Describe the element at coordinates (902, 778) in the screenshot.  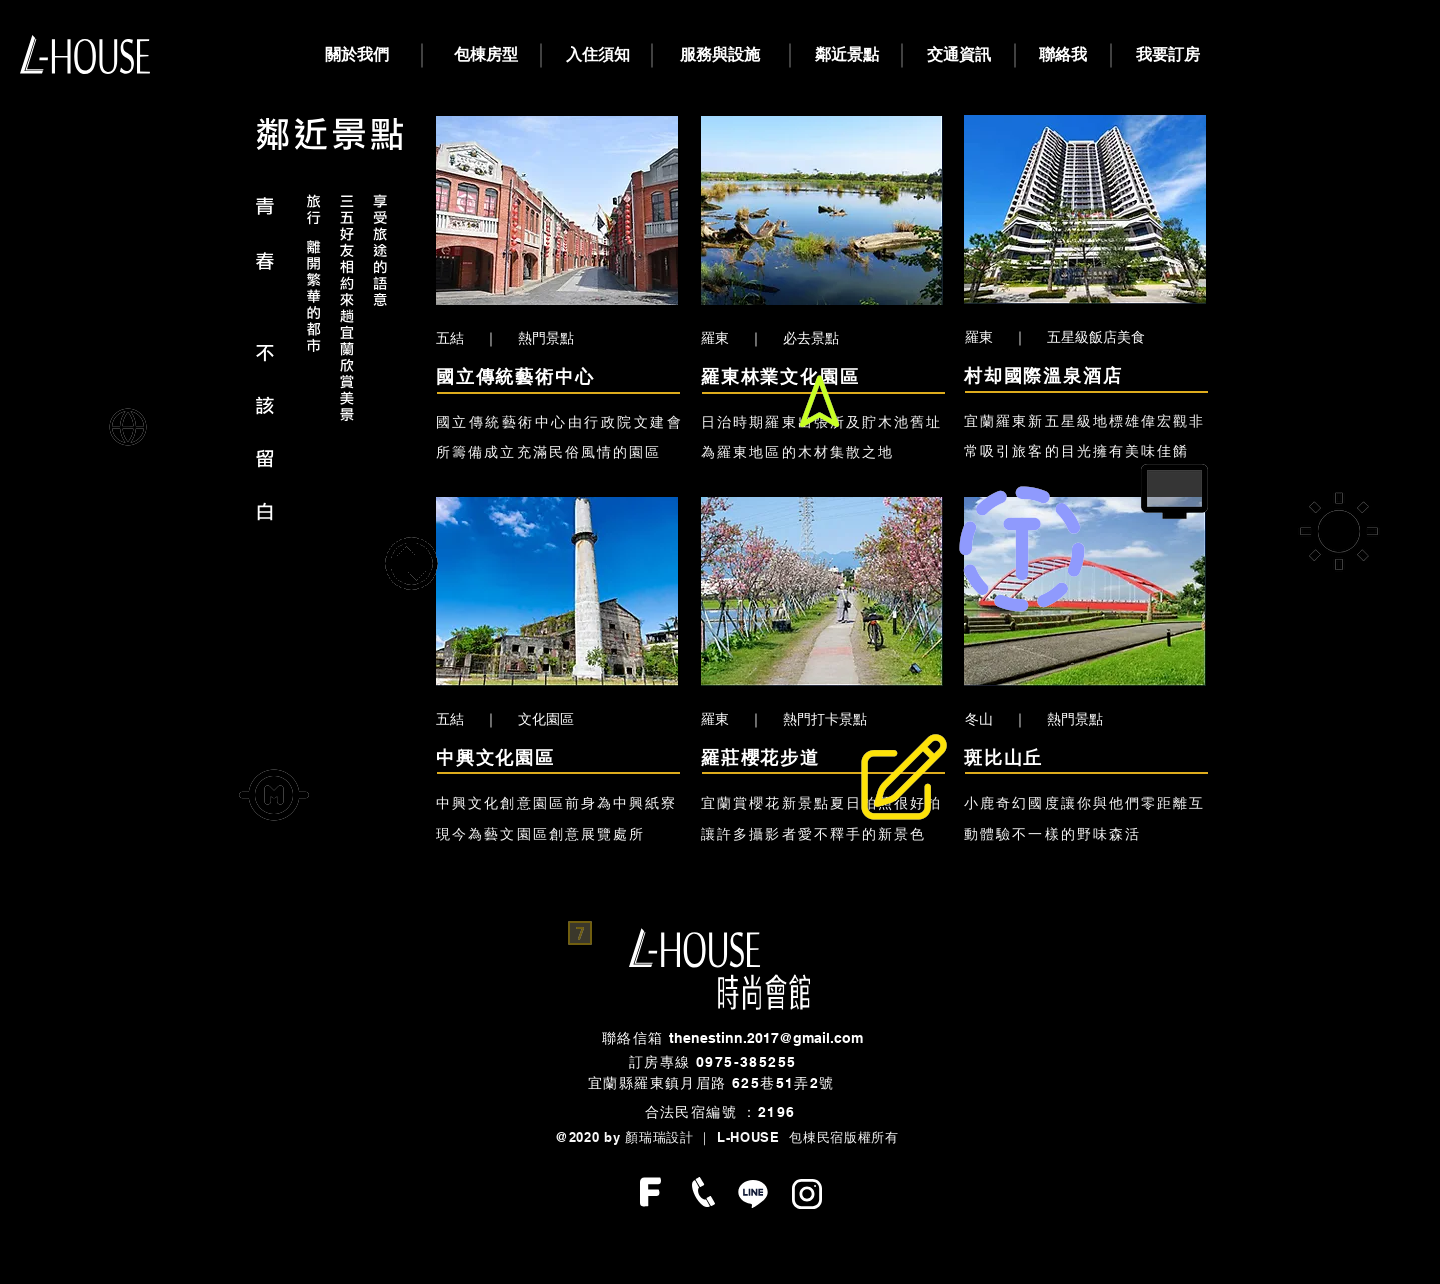
I see `edit or compose a new document` at that location.